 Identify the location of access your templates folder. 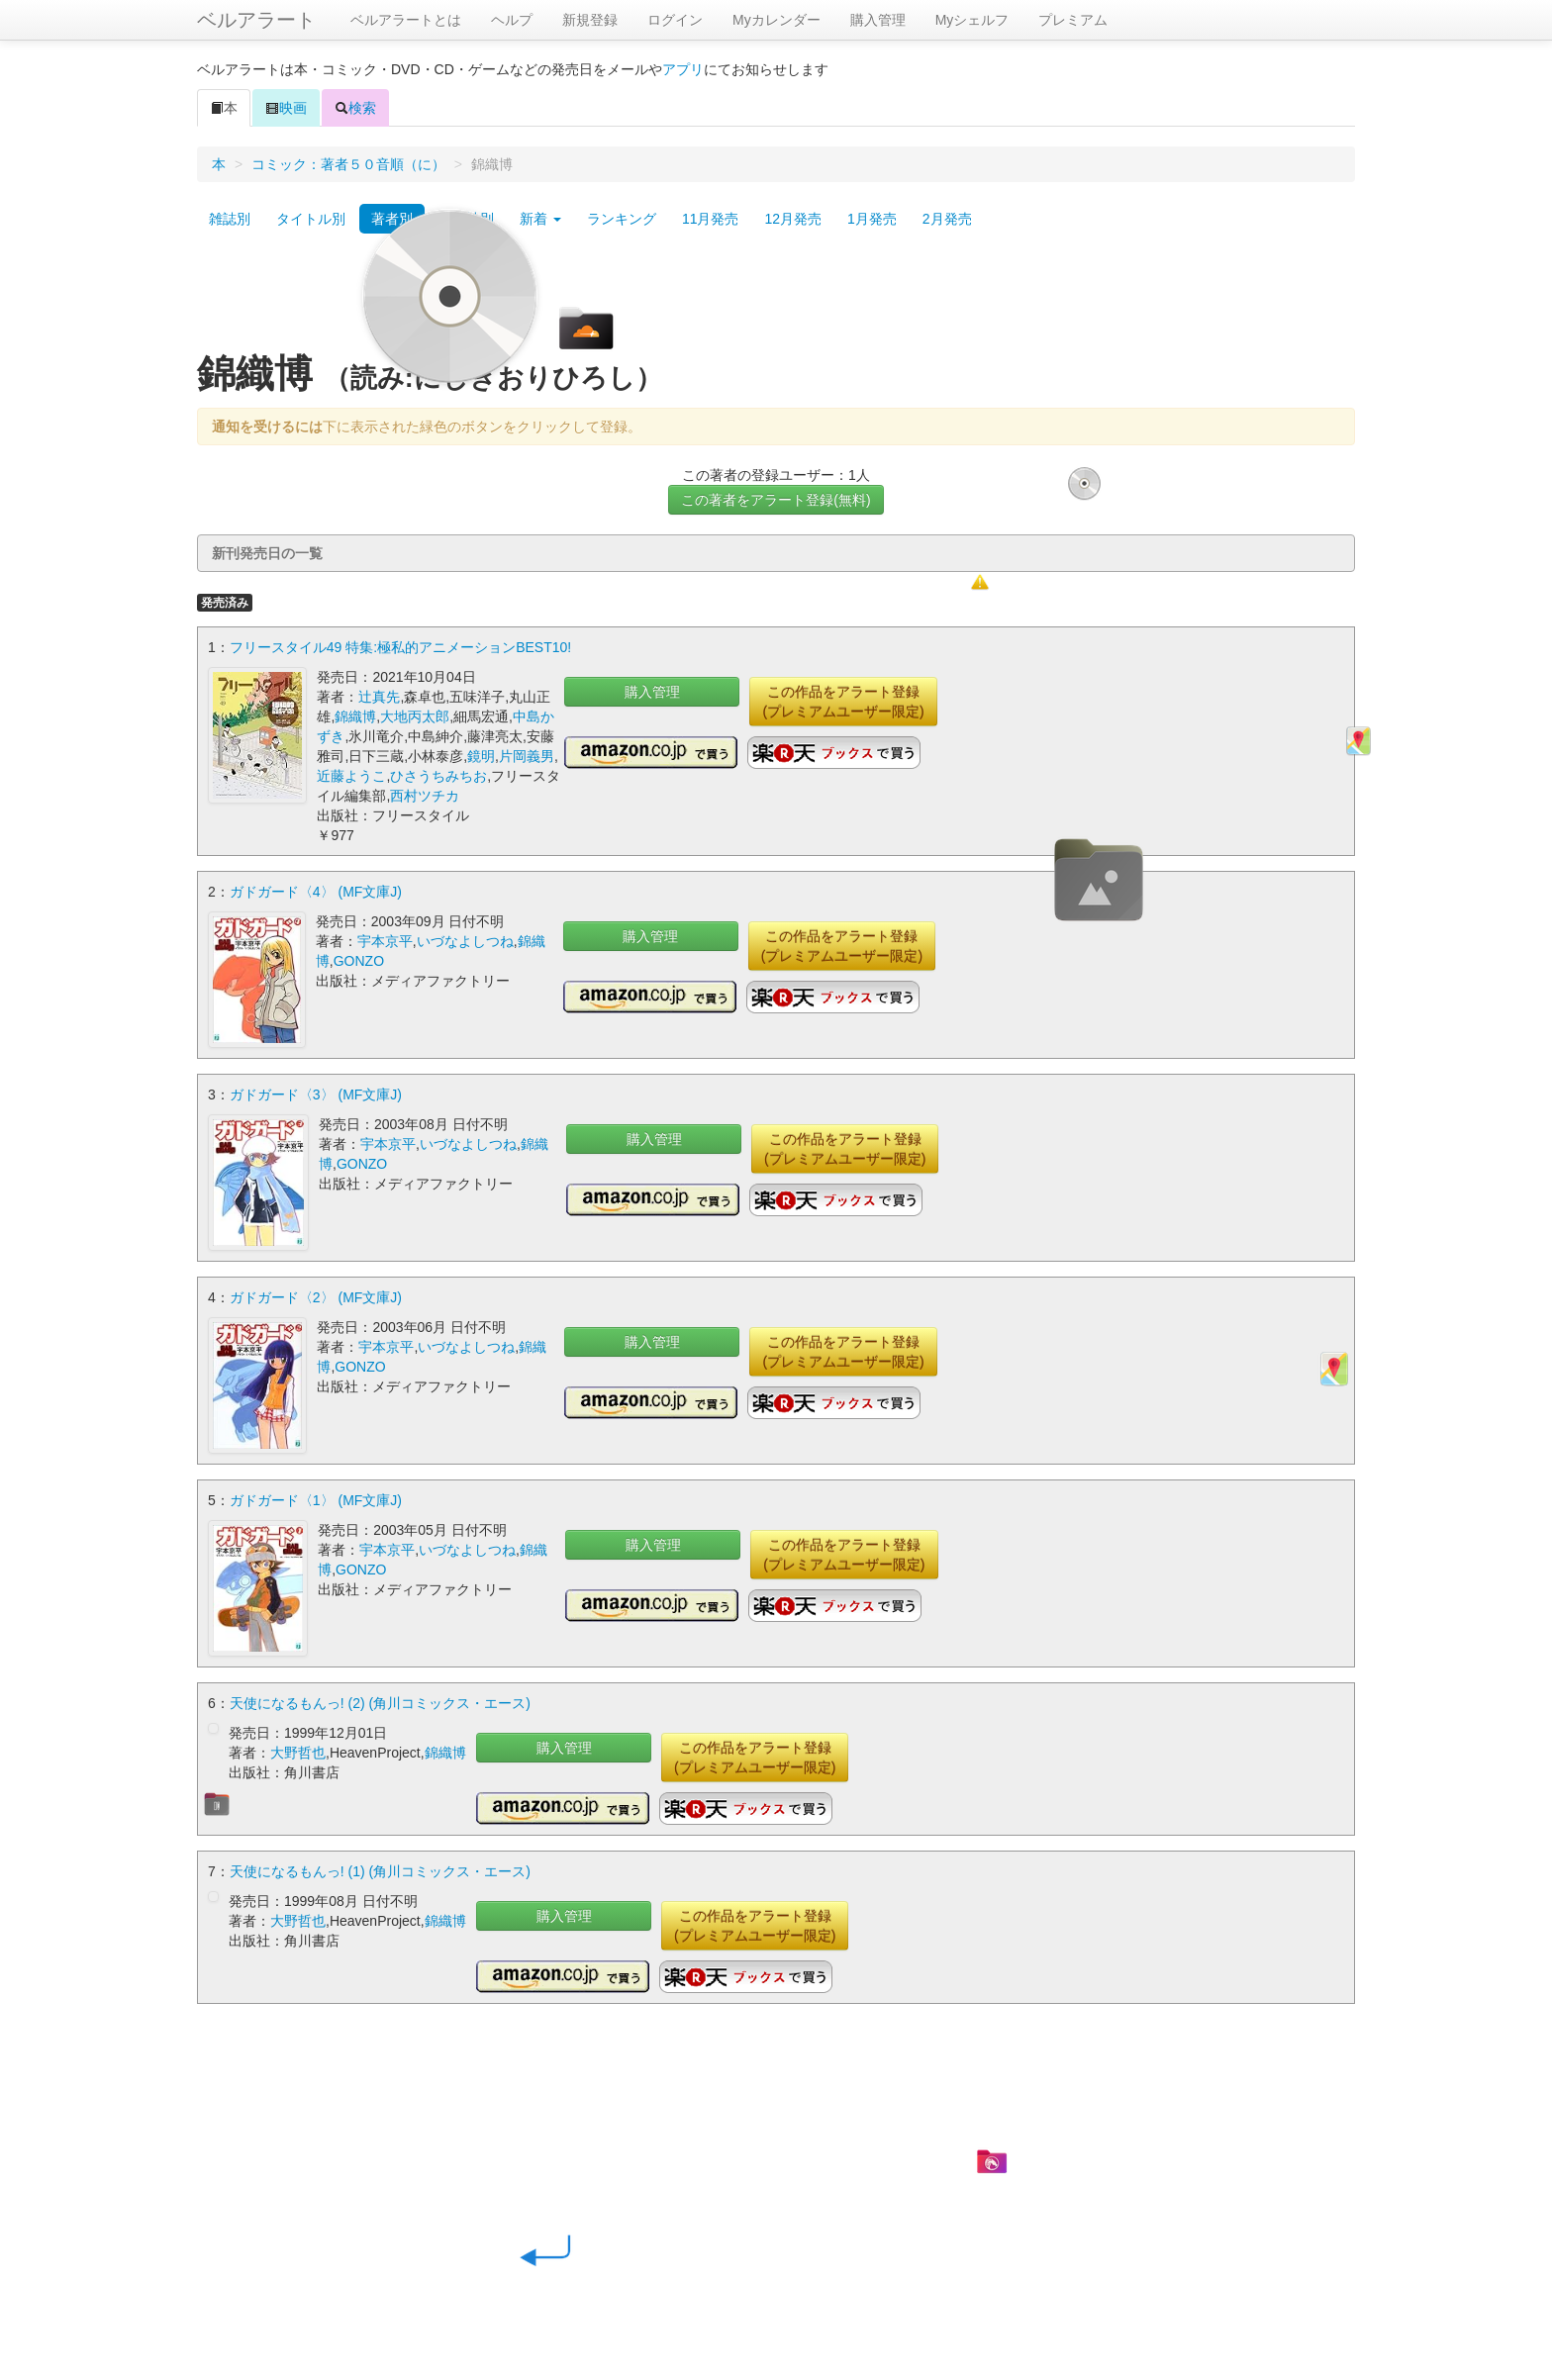
(217, 1804).